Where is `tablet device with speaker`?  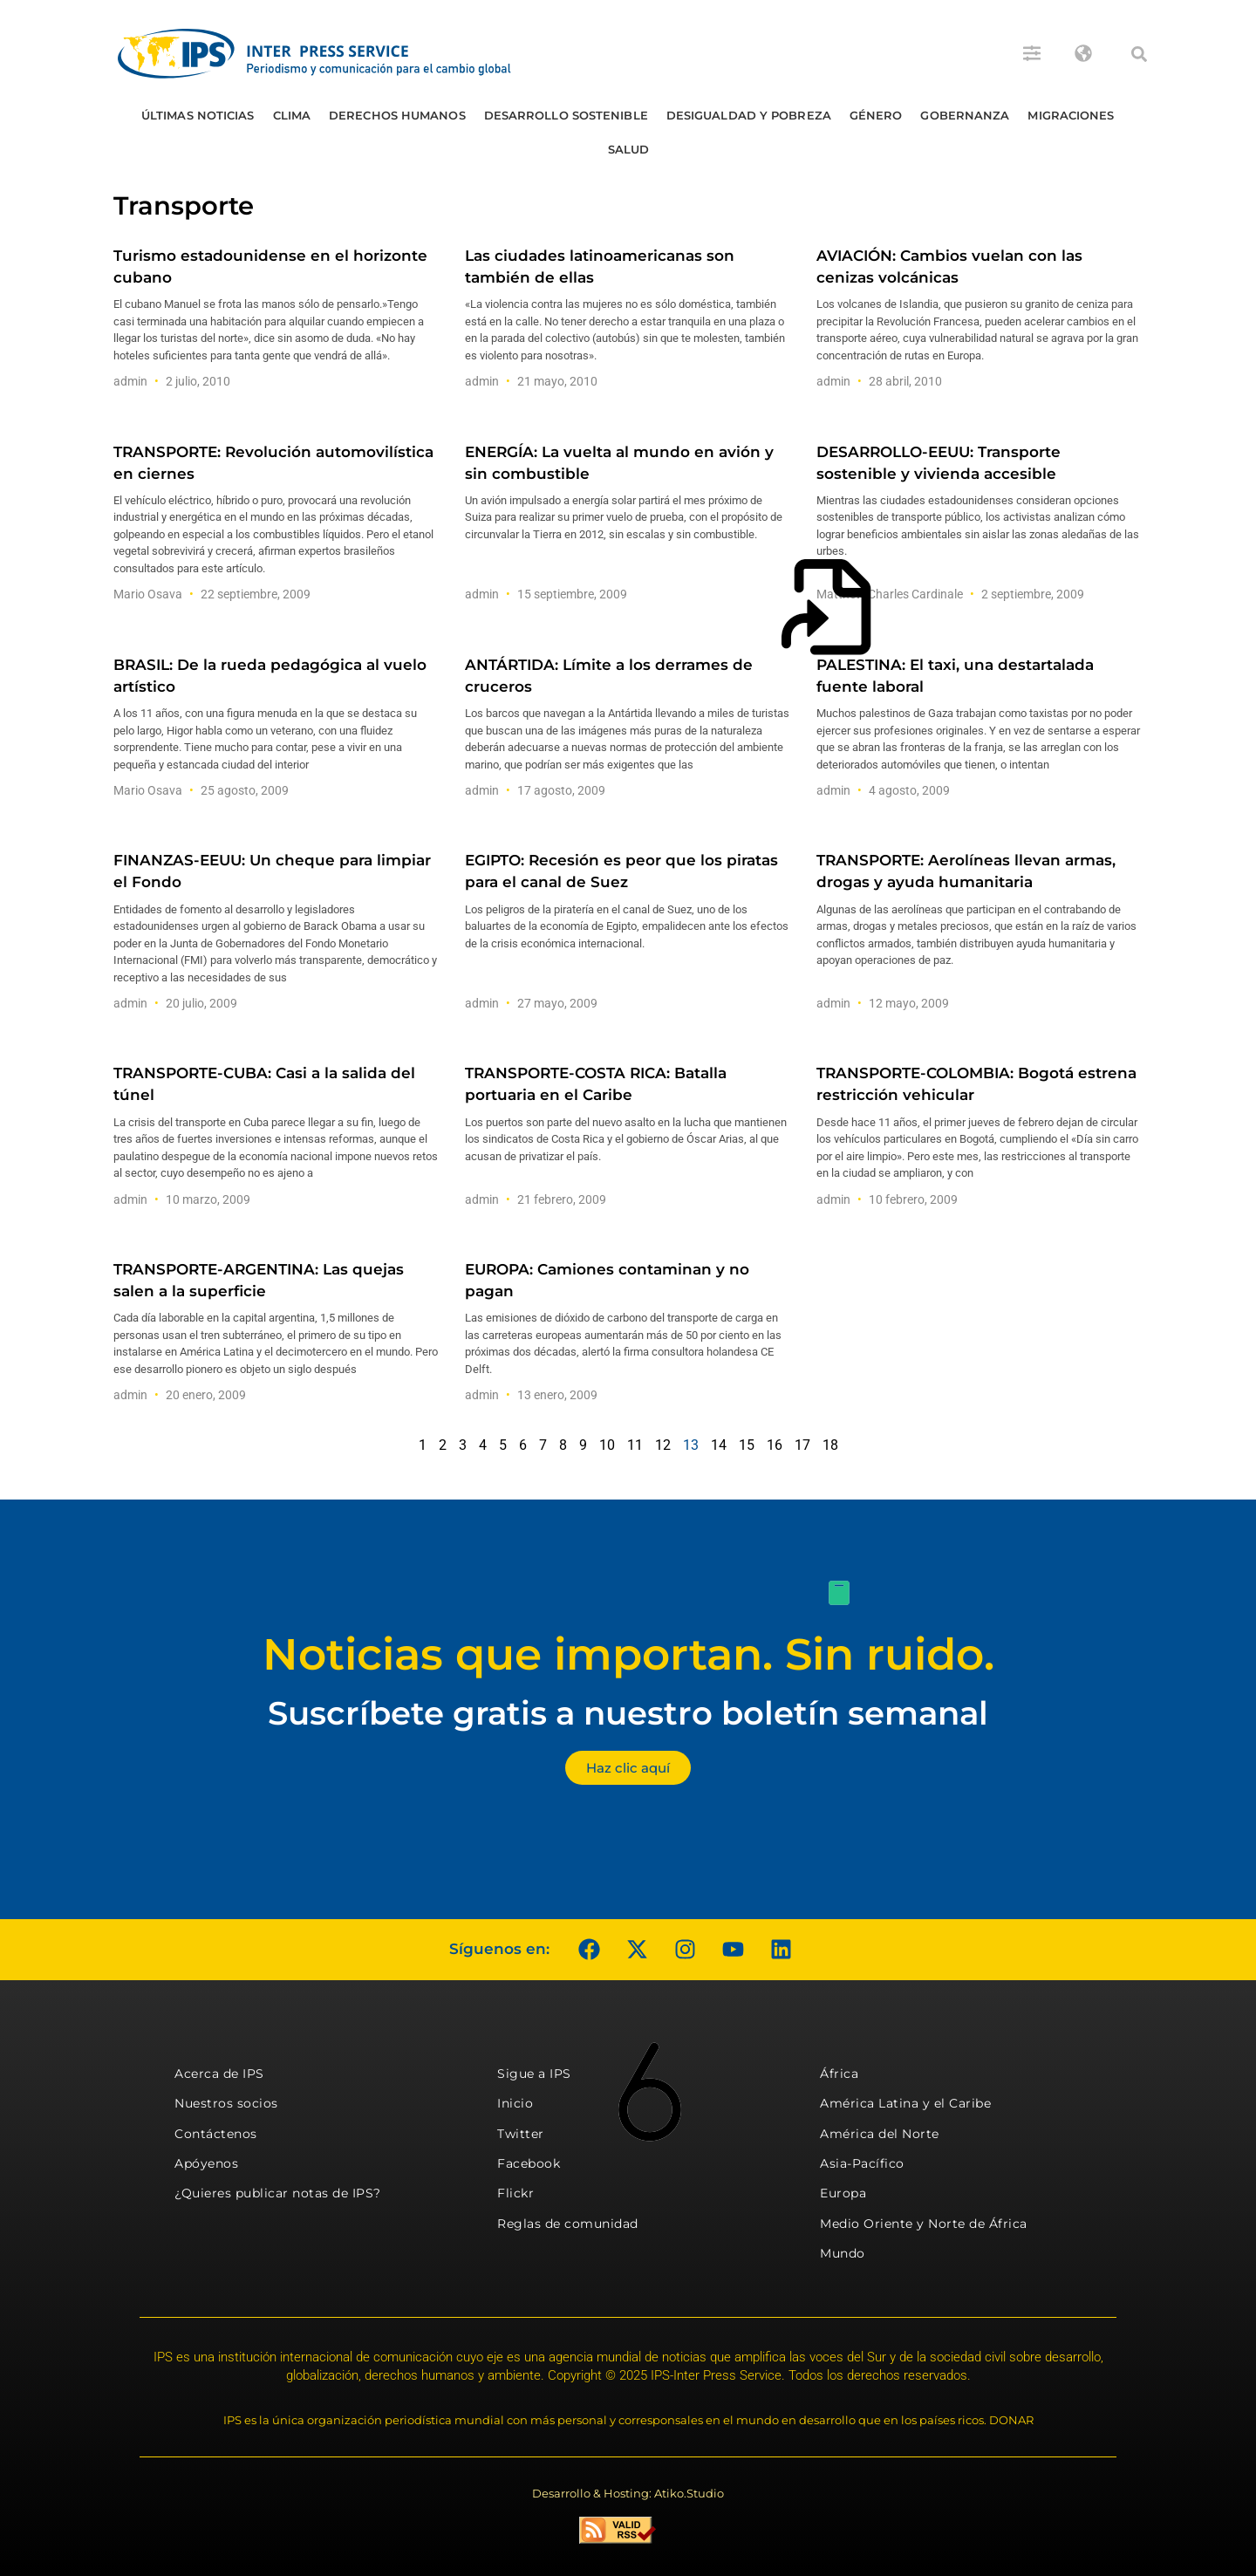 tablet device with speaker is located at coordinates (839, 1593).